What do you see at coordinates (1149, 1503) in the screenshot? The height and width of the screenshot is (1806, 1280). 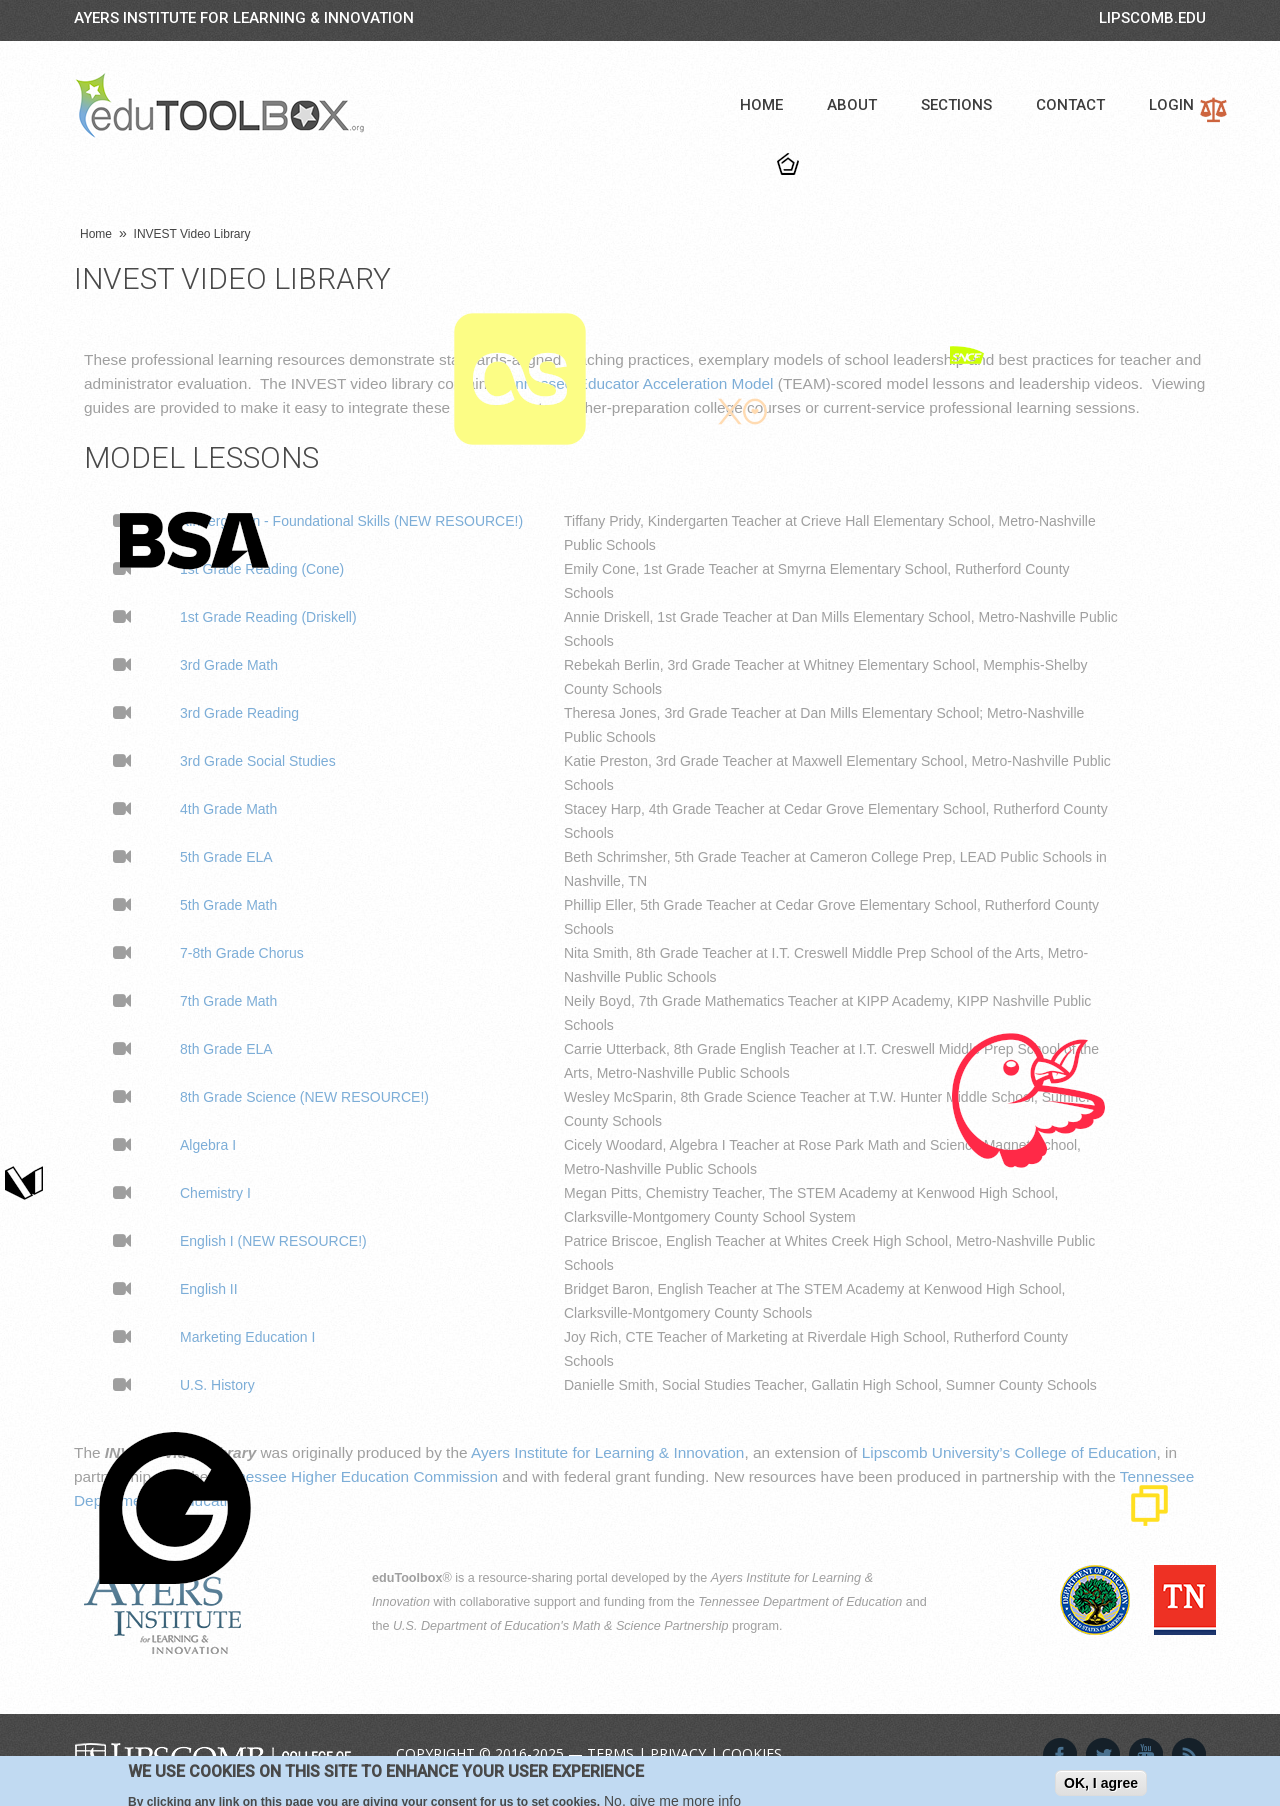 I see `aed electrode pads for defibrillator device` at bounding box center [1149, 1503].